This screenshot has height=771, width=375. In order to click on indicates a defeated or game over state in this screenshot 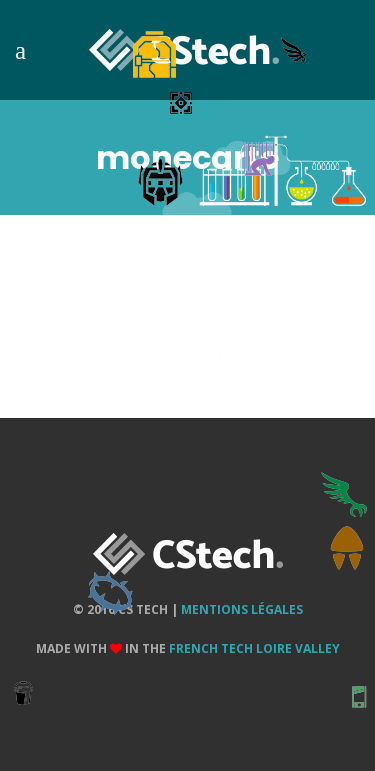, I will do `click(259, 159)`.